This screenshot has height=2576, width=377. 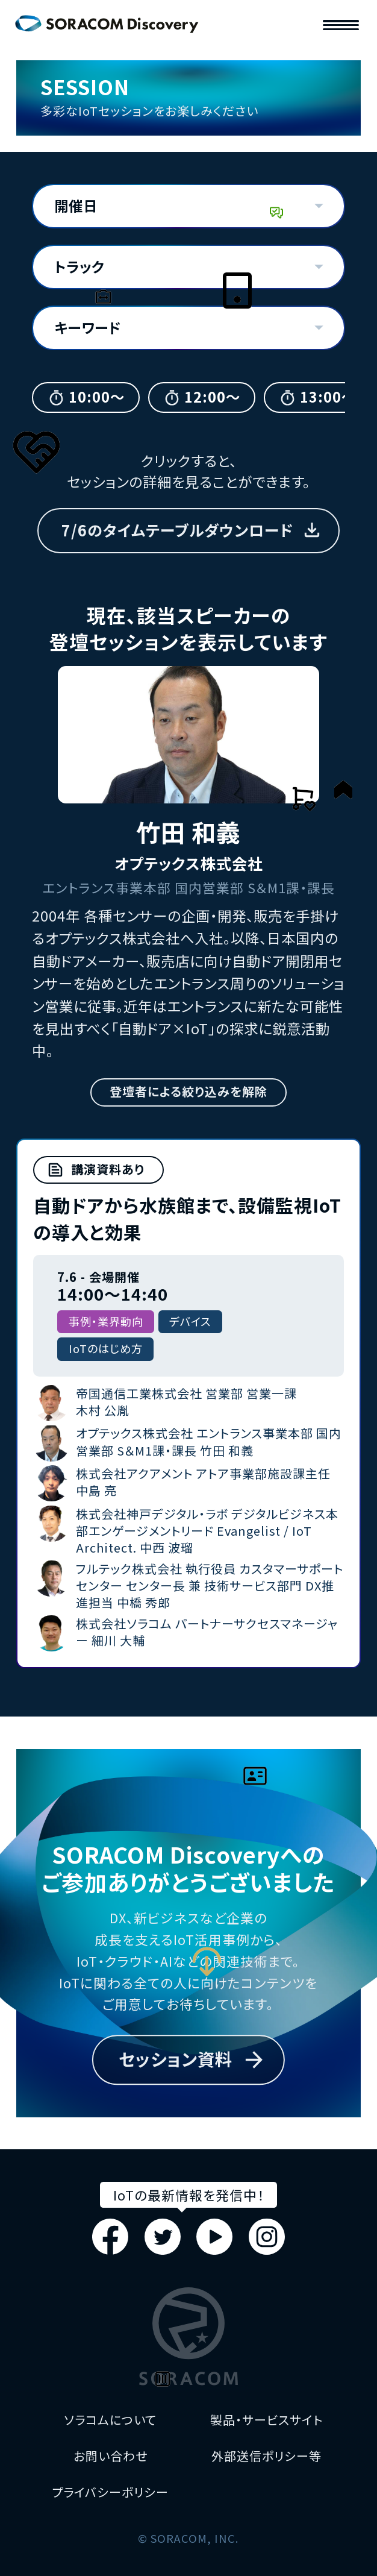 What do you see at coordinates (276, 213) in the screenshot?
I see `indicates a discussion thread has been closed` at bounding box center [276, 213].